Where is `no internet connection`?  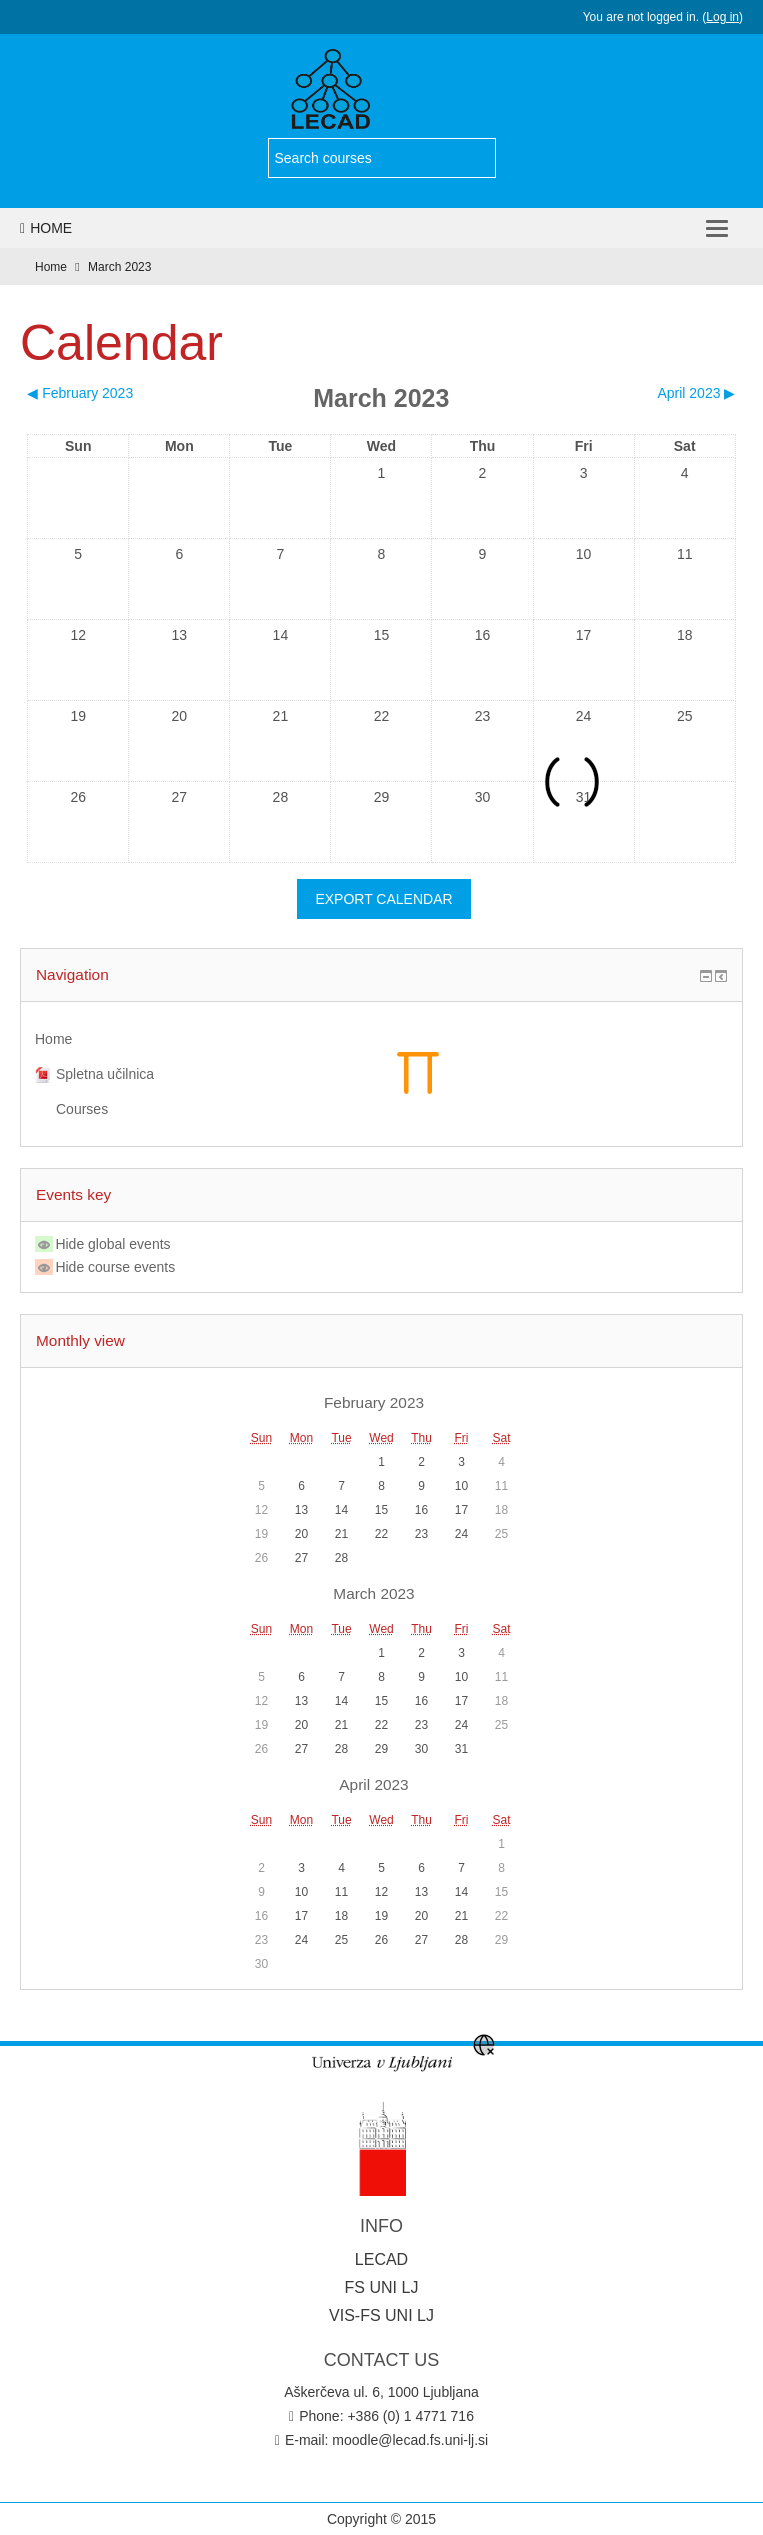 no internet connection is located at coordinates (484, 2045).